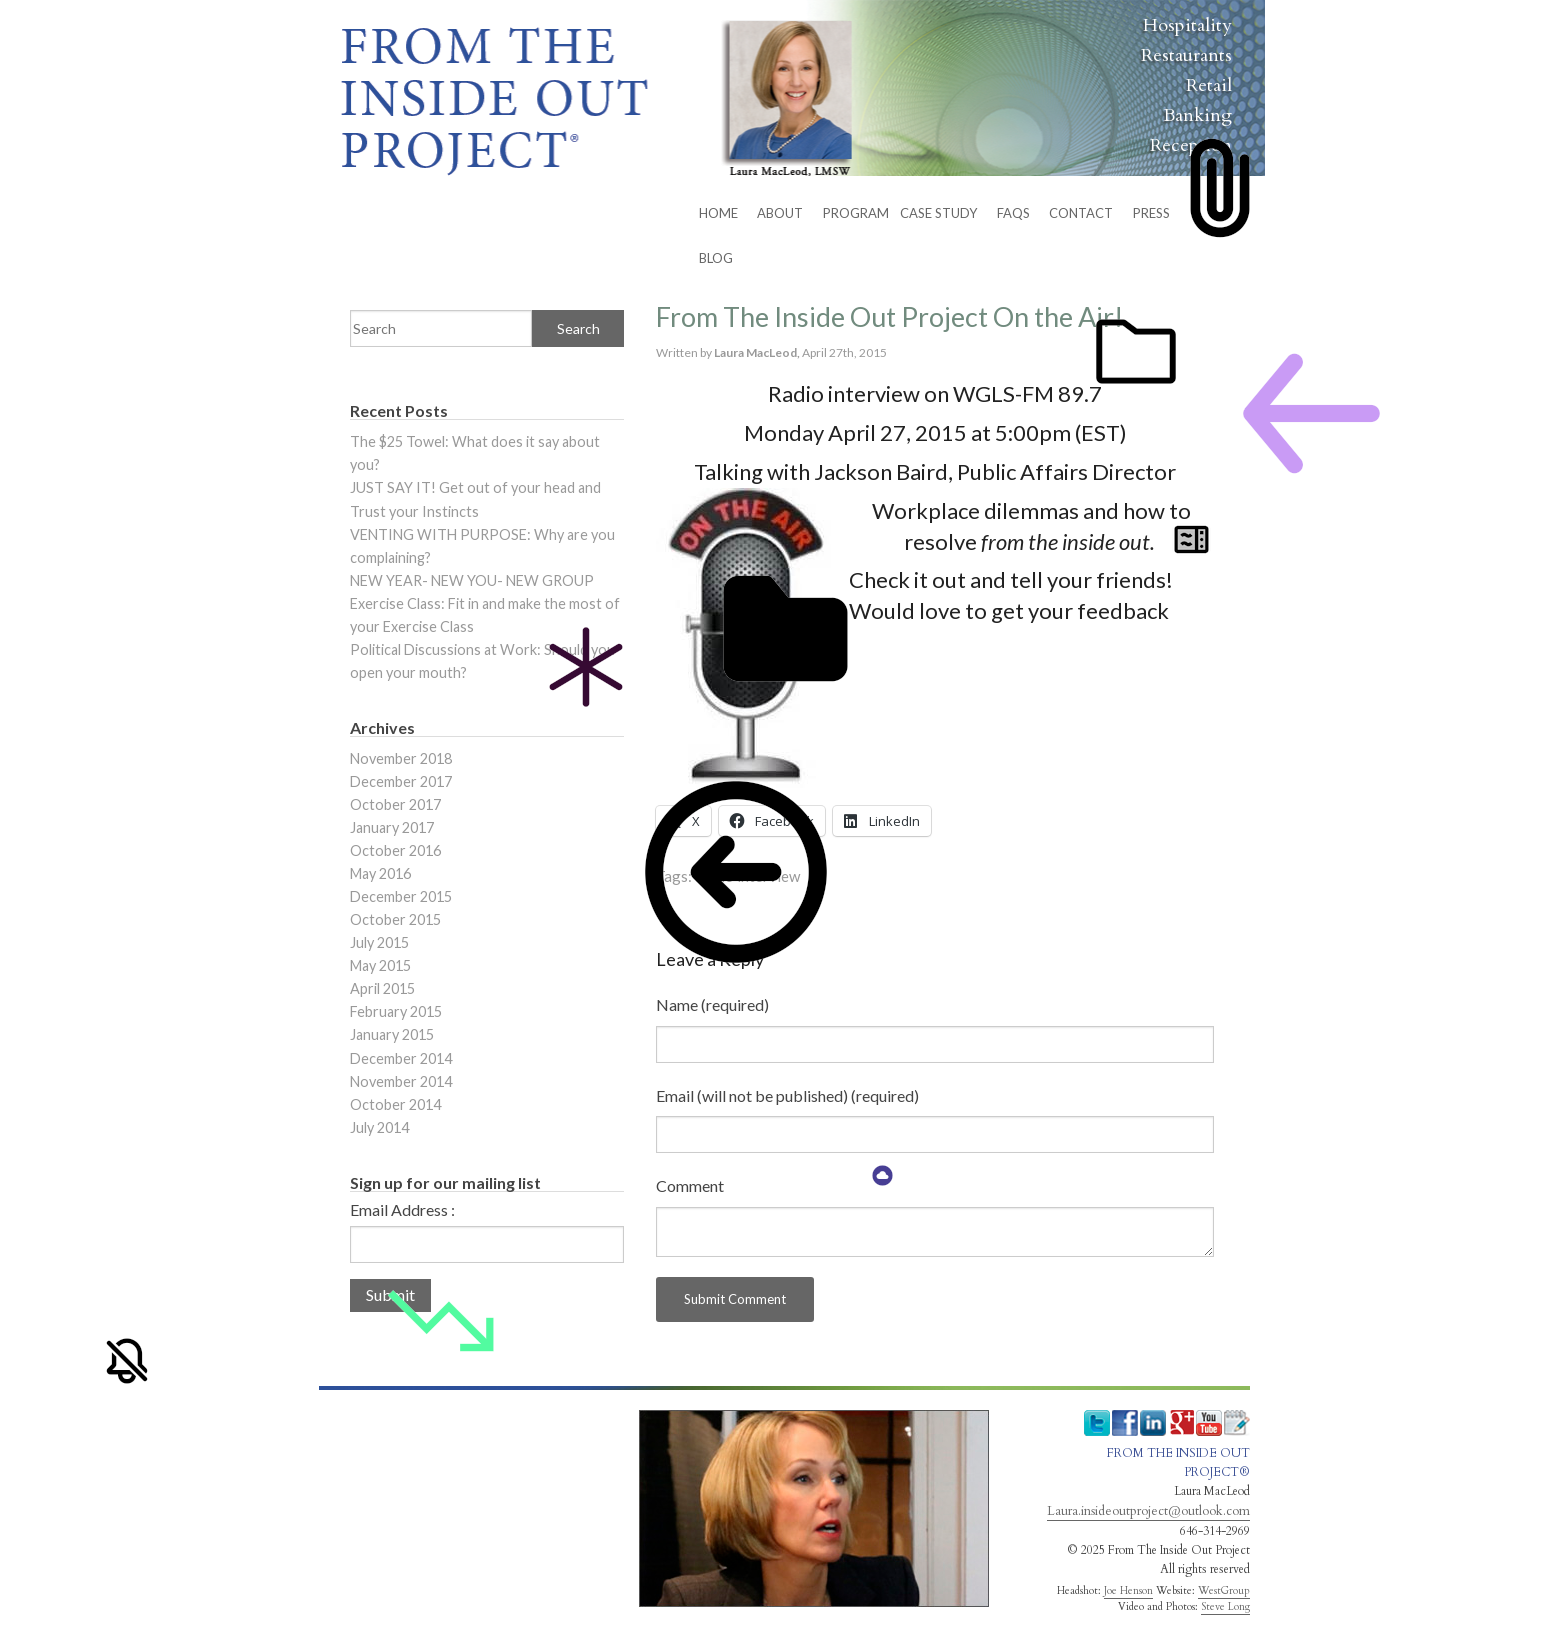 This screenshot has height=1631, width=1568. What do you see at coordinates (586, 667) in the screenshot?
I see `indicates a required field in a form` at bounding box center [586, 667].